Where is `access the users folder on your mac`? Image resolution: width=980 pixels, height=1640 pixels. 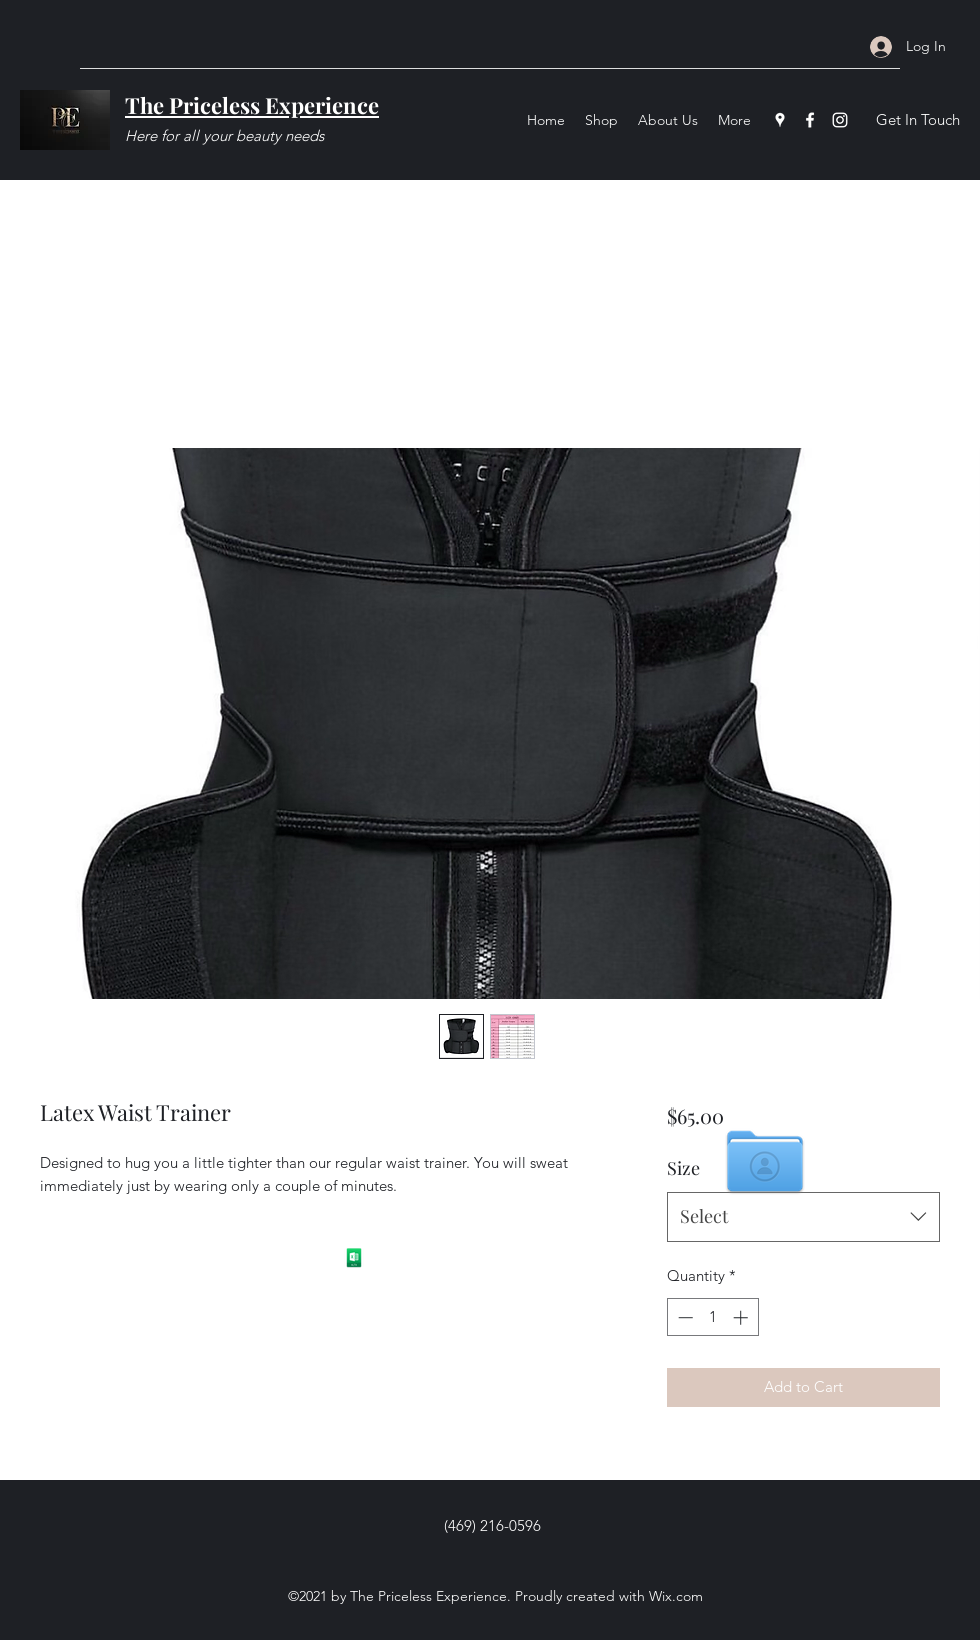
access the users folder on your mac is located at coordinates (765, 1161).